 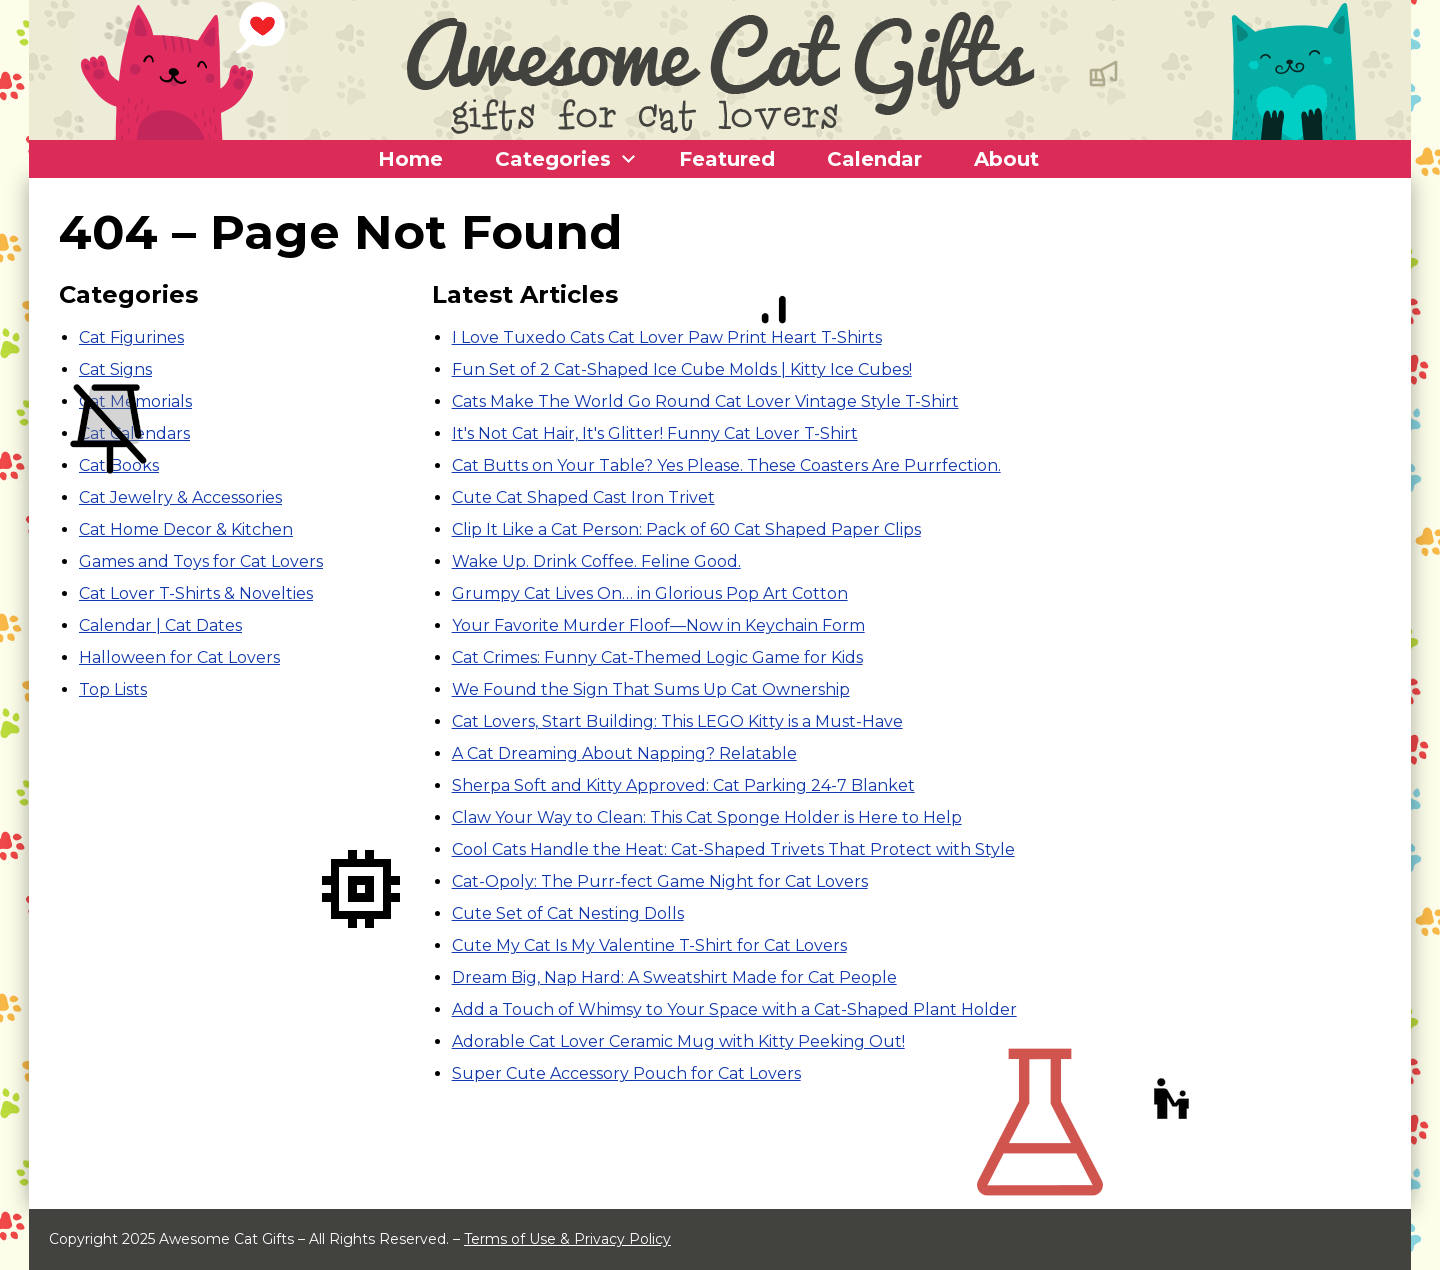 I want to click on access experimental or beta features, so click(x=1040, y=1122).